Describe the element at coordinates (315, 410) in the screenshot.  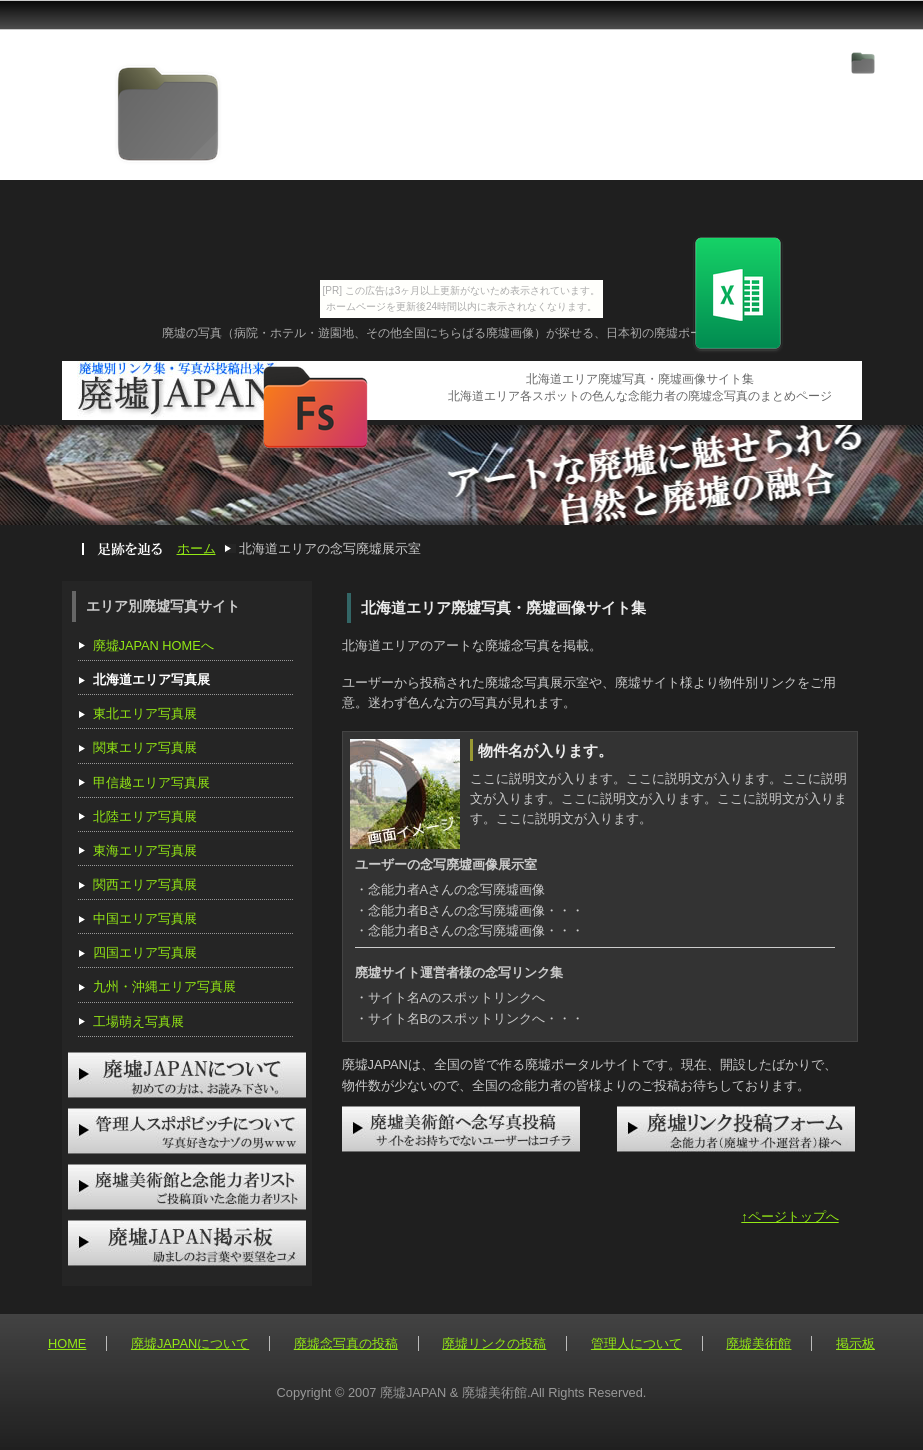
I see `open adobe fuse project folder` at that location.